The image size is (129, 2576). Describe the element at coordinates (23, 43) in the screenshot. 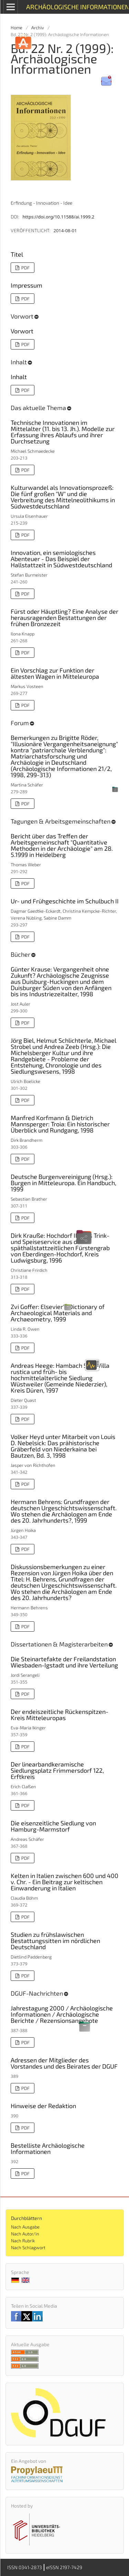

I see `open the ubuntu software center` at that location.